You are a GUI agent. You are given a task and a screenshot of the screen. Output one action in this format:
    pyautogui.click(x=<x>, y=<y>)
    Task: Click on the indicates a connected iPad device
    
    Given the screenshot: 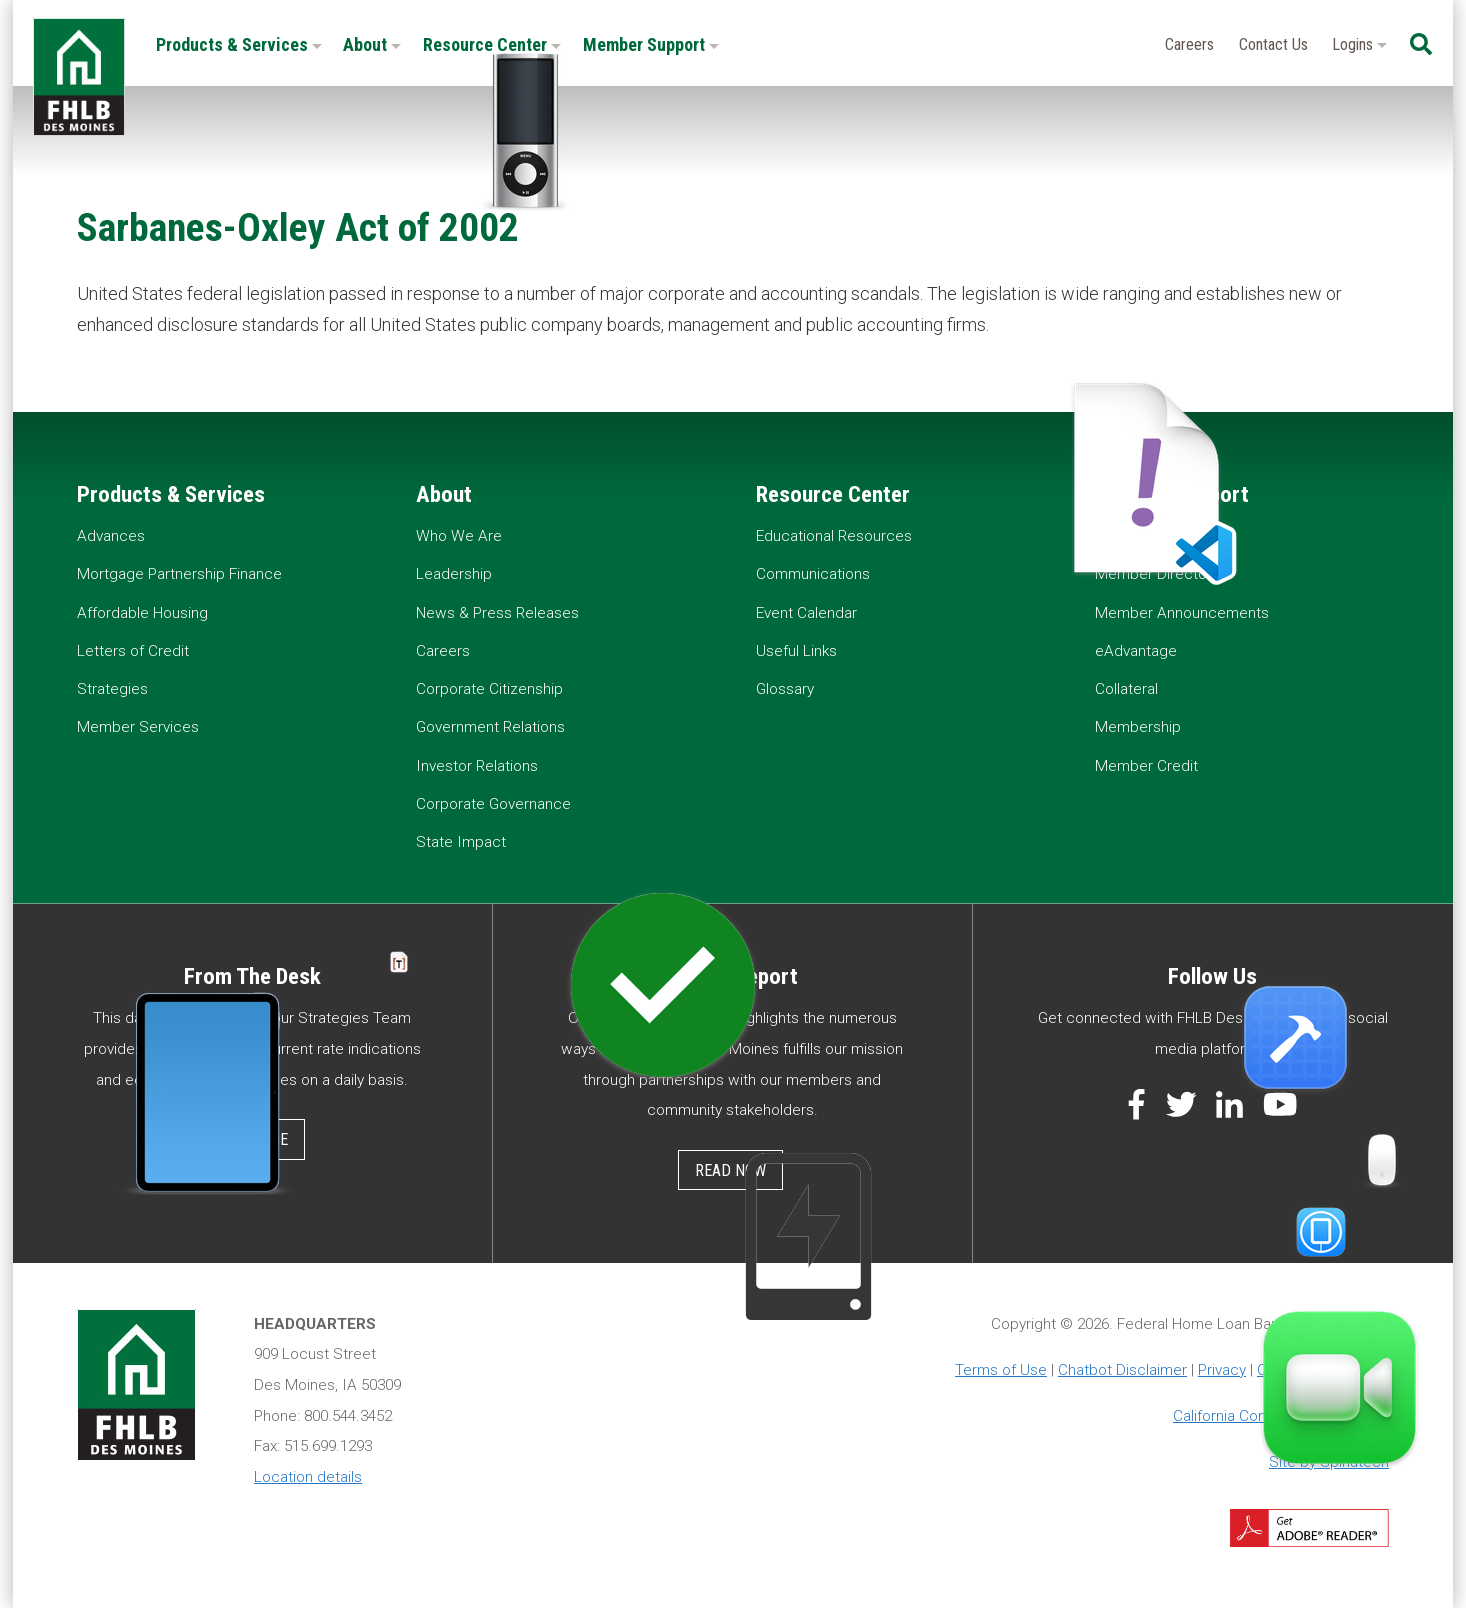 What is the action you would take?
    pyautogui.click(x=207, y=1094)
    